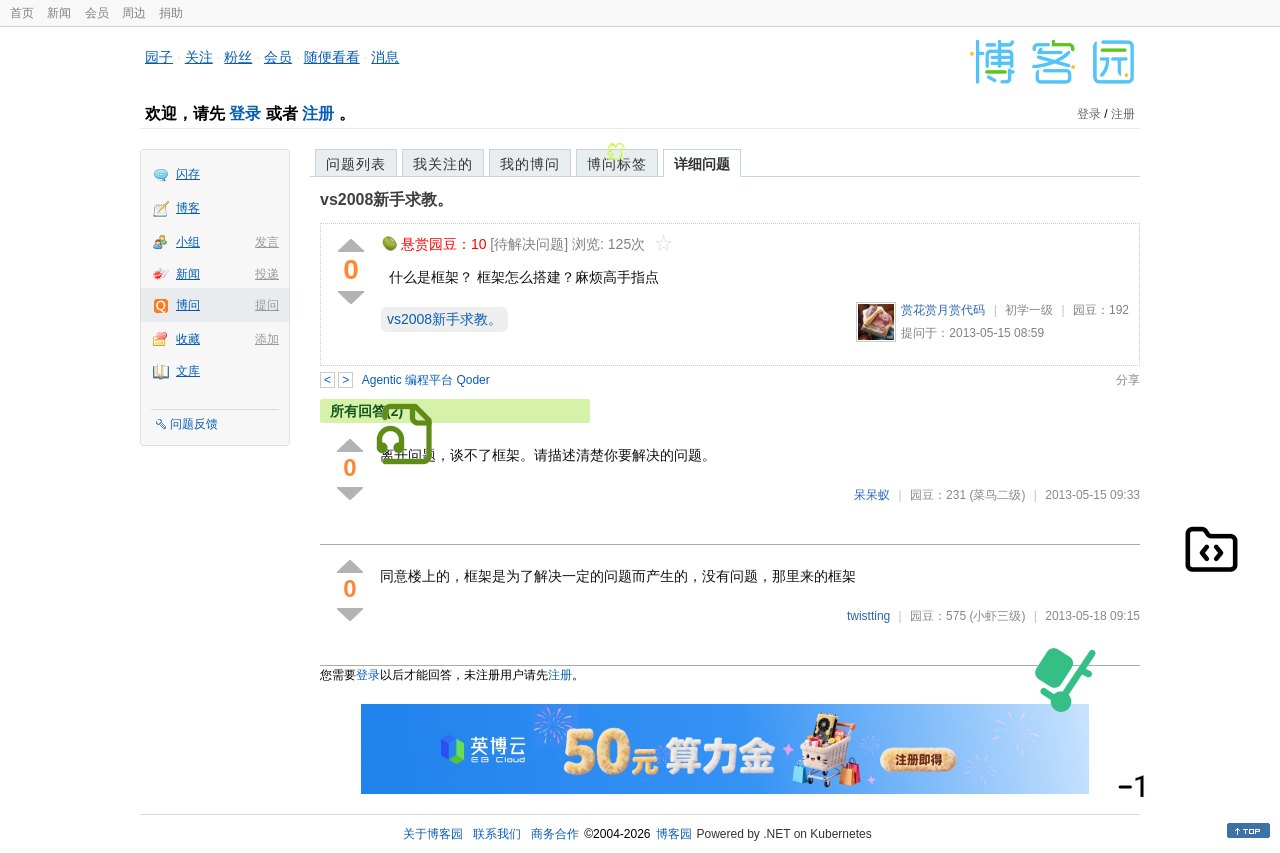 The height and width of the screenshot is (853, 1280). What do you see at coordinates (616, 151) in the screenshot?
I see `access squirrel version control settings` at bounding box center [616, 151].